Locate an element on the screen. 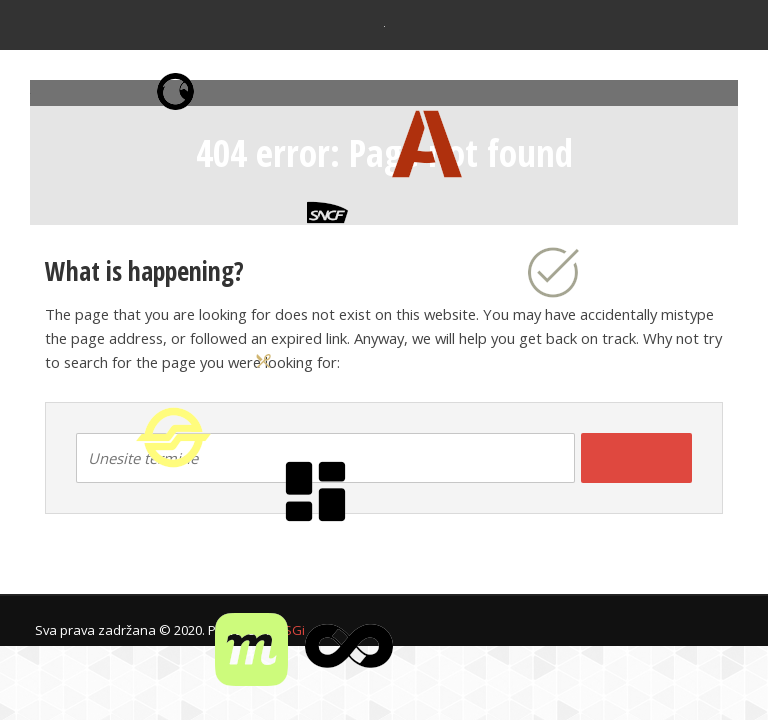 Image resolution: width=768 pixels, height=720 pixels. open Apache Superset data visualization platform is located at coordinates (349, 646).